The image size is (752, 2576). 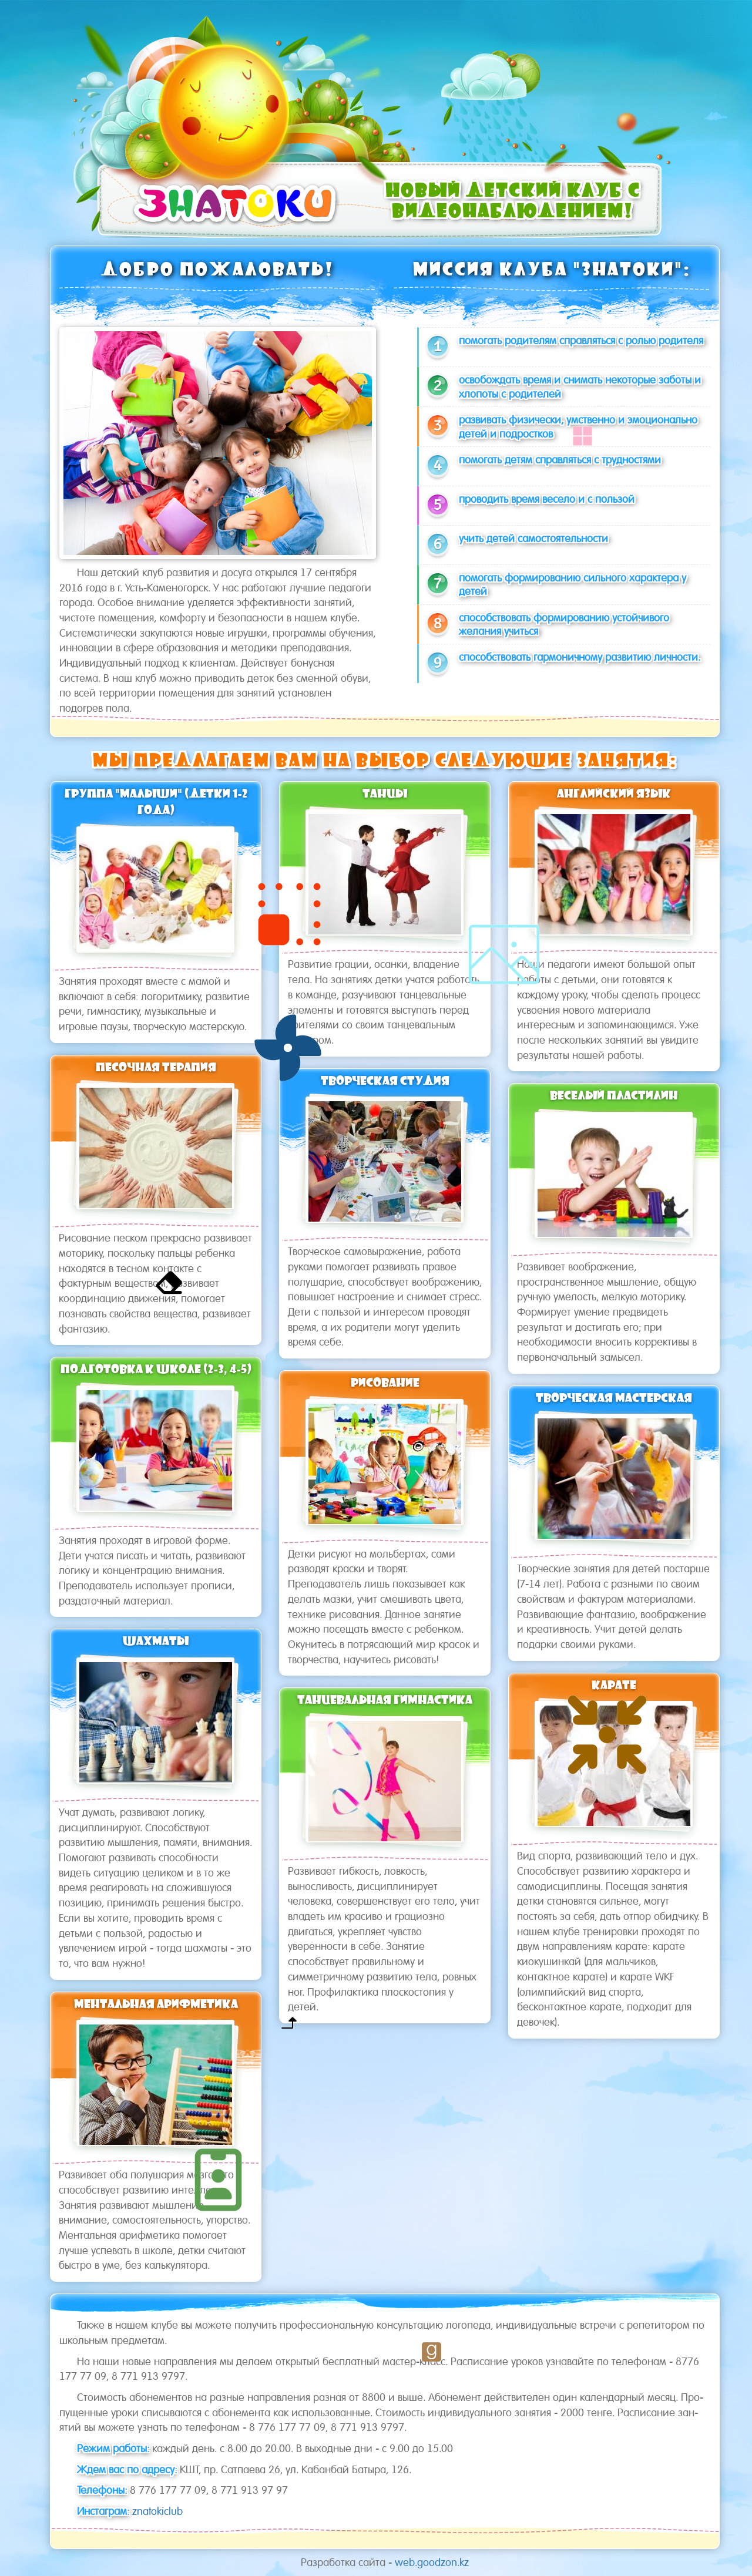 I want to click on redirect or forward content upward, so click(x=290, y=2023).